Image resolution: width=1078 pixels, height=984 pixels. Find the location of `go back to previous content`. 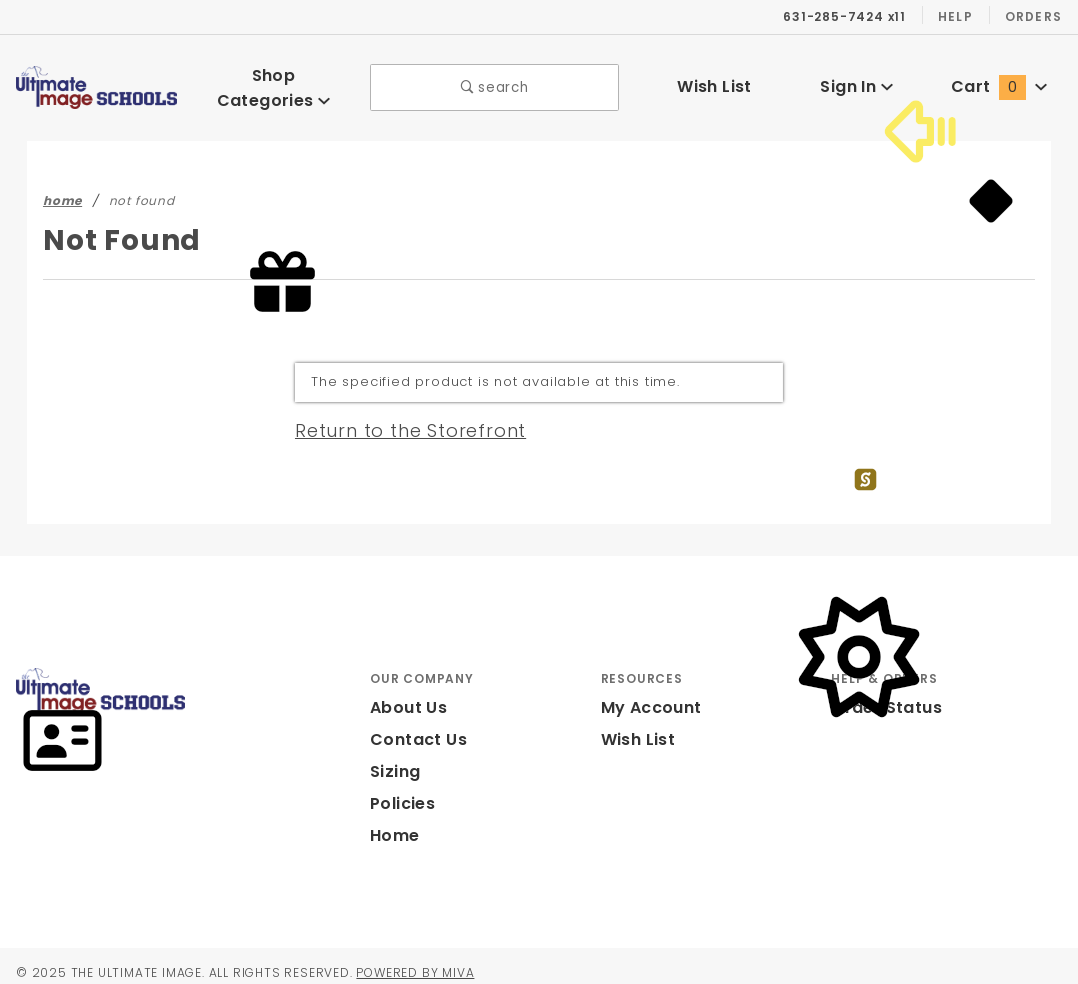

go back to previous content is located at coordinates (919, 131).